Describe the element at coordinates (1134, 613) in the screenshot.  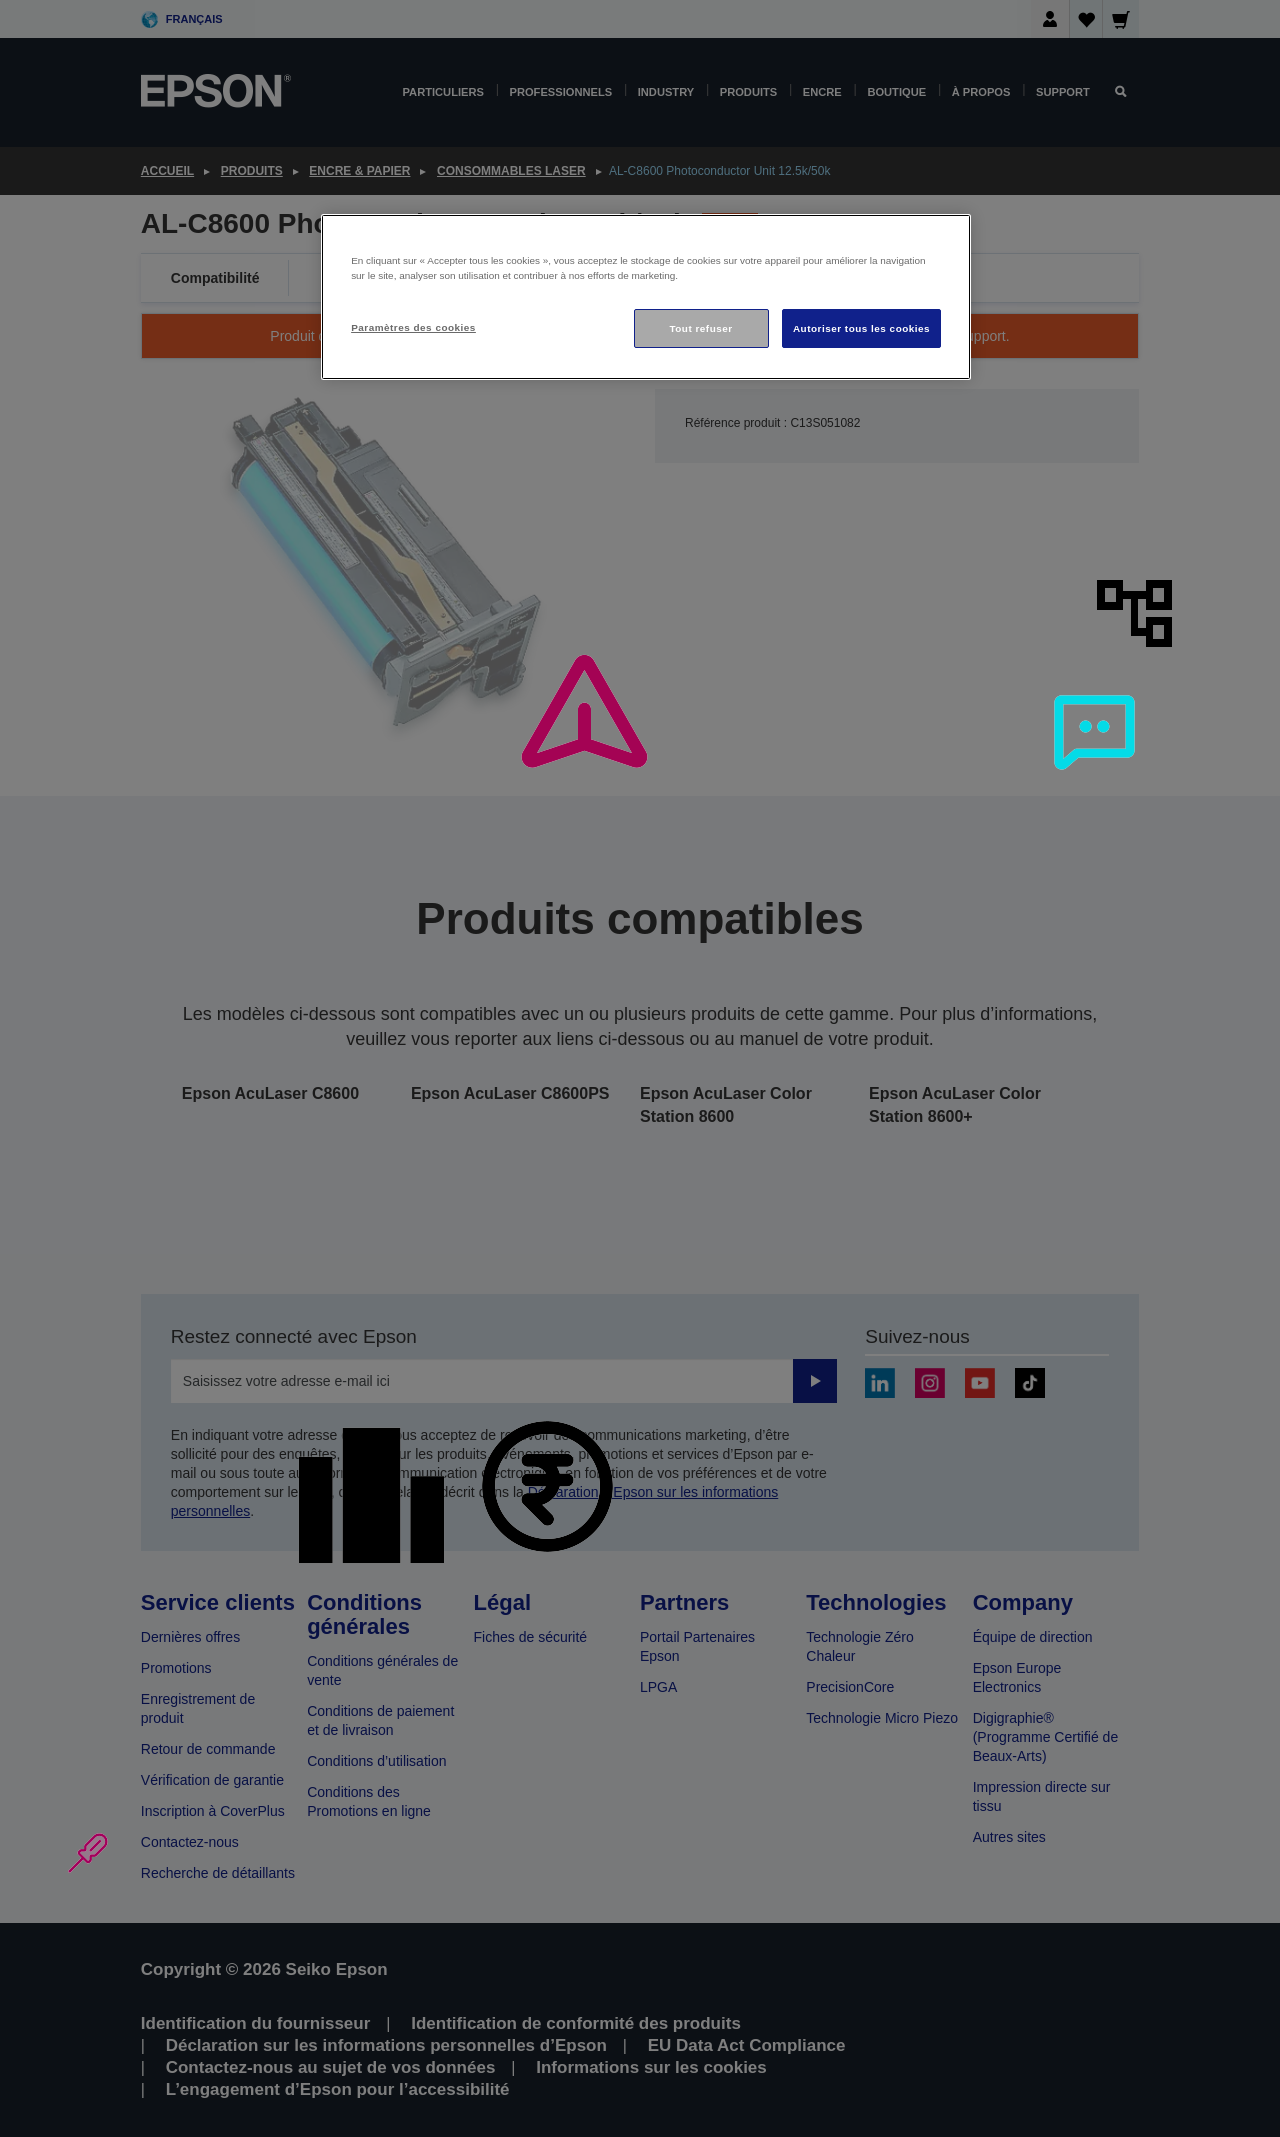
I see `view organizational hierarchy or structure` at that location.